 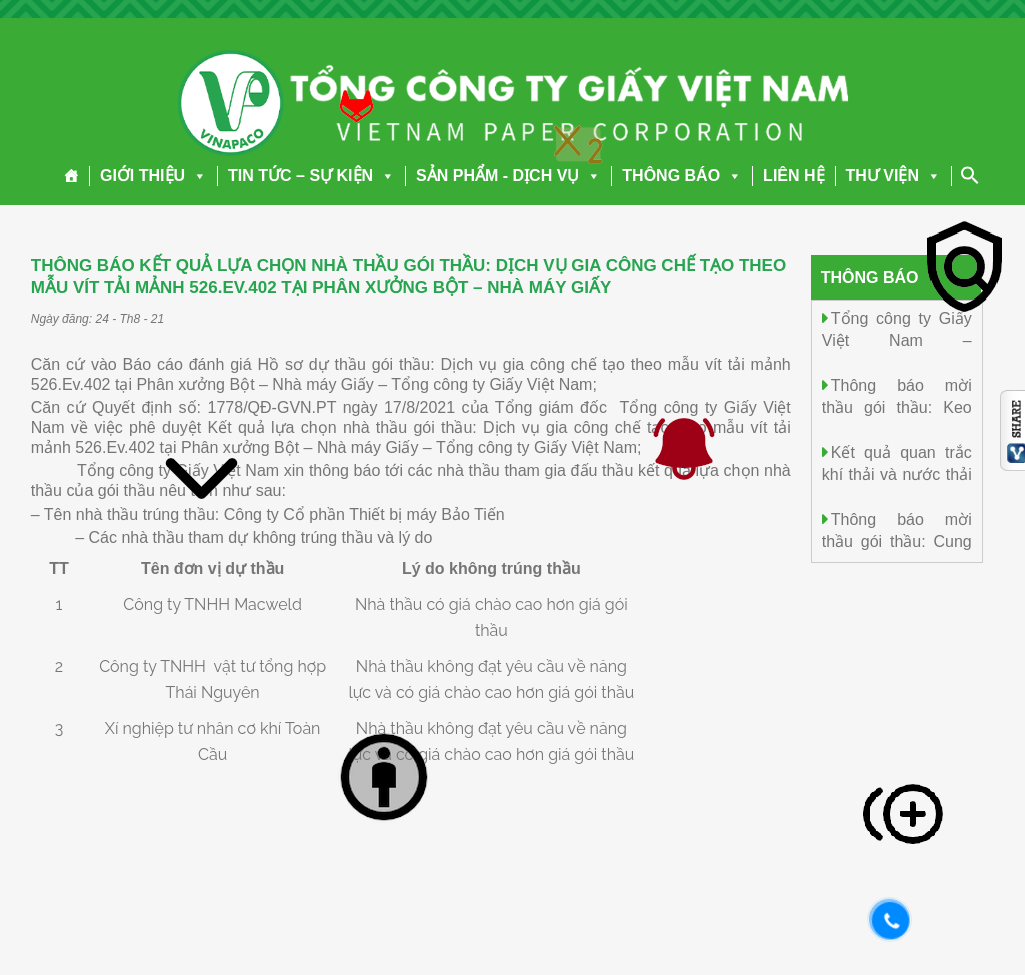 I want to click on open GitLab repository, so click(x=356, y=105).